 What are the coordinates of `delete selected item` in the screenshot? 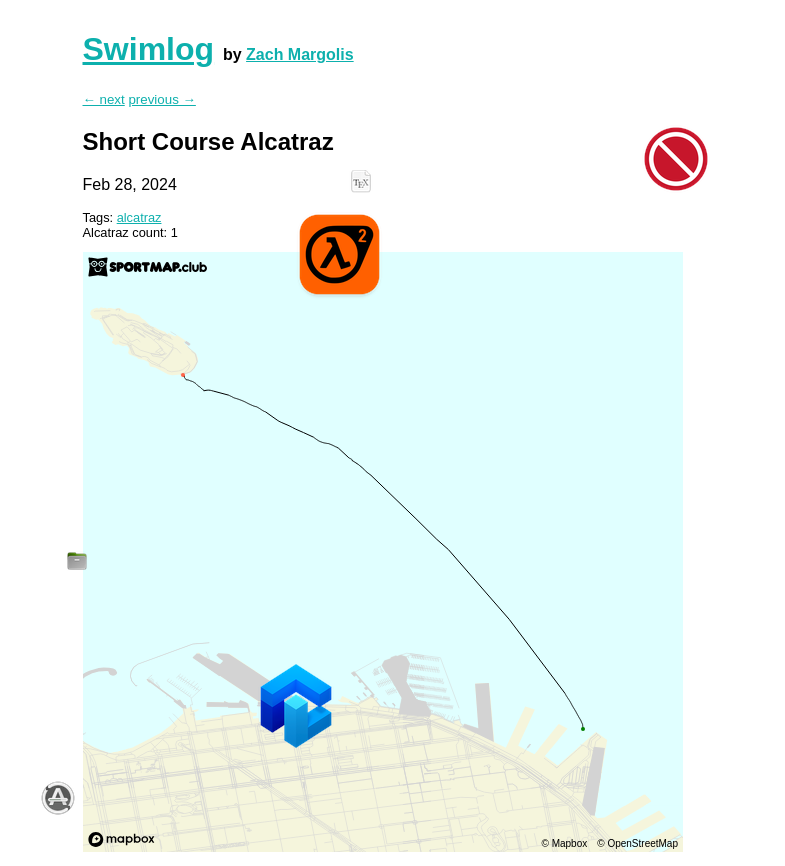 It's located at (676, 159).